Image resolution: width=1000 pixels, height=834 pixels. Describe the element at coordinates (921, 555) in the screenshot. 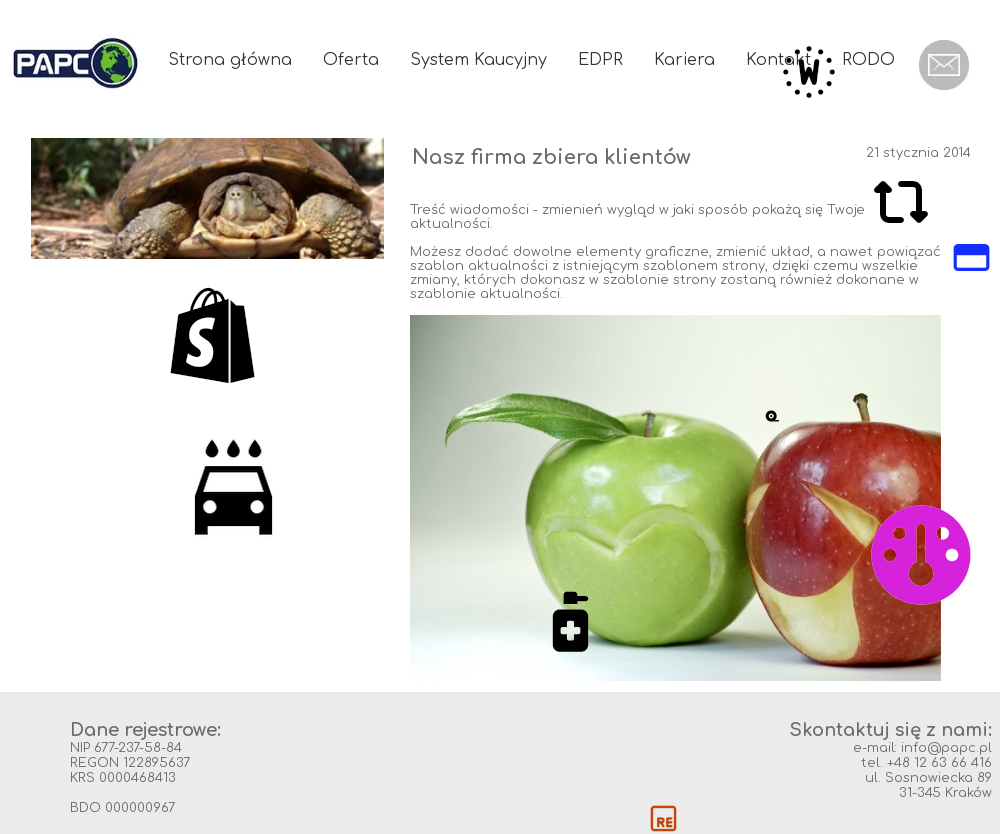

I see `view current performance or speed level` at that location.